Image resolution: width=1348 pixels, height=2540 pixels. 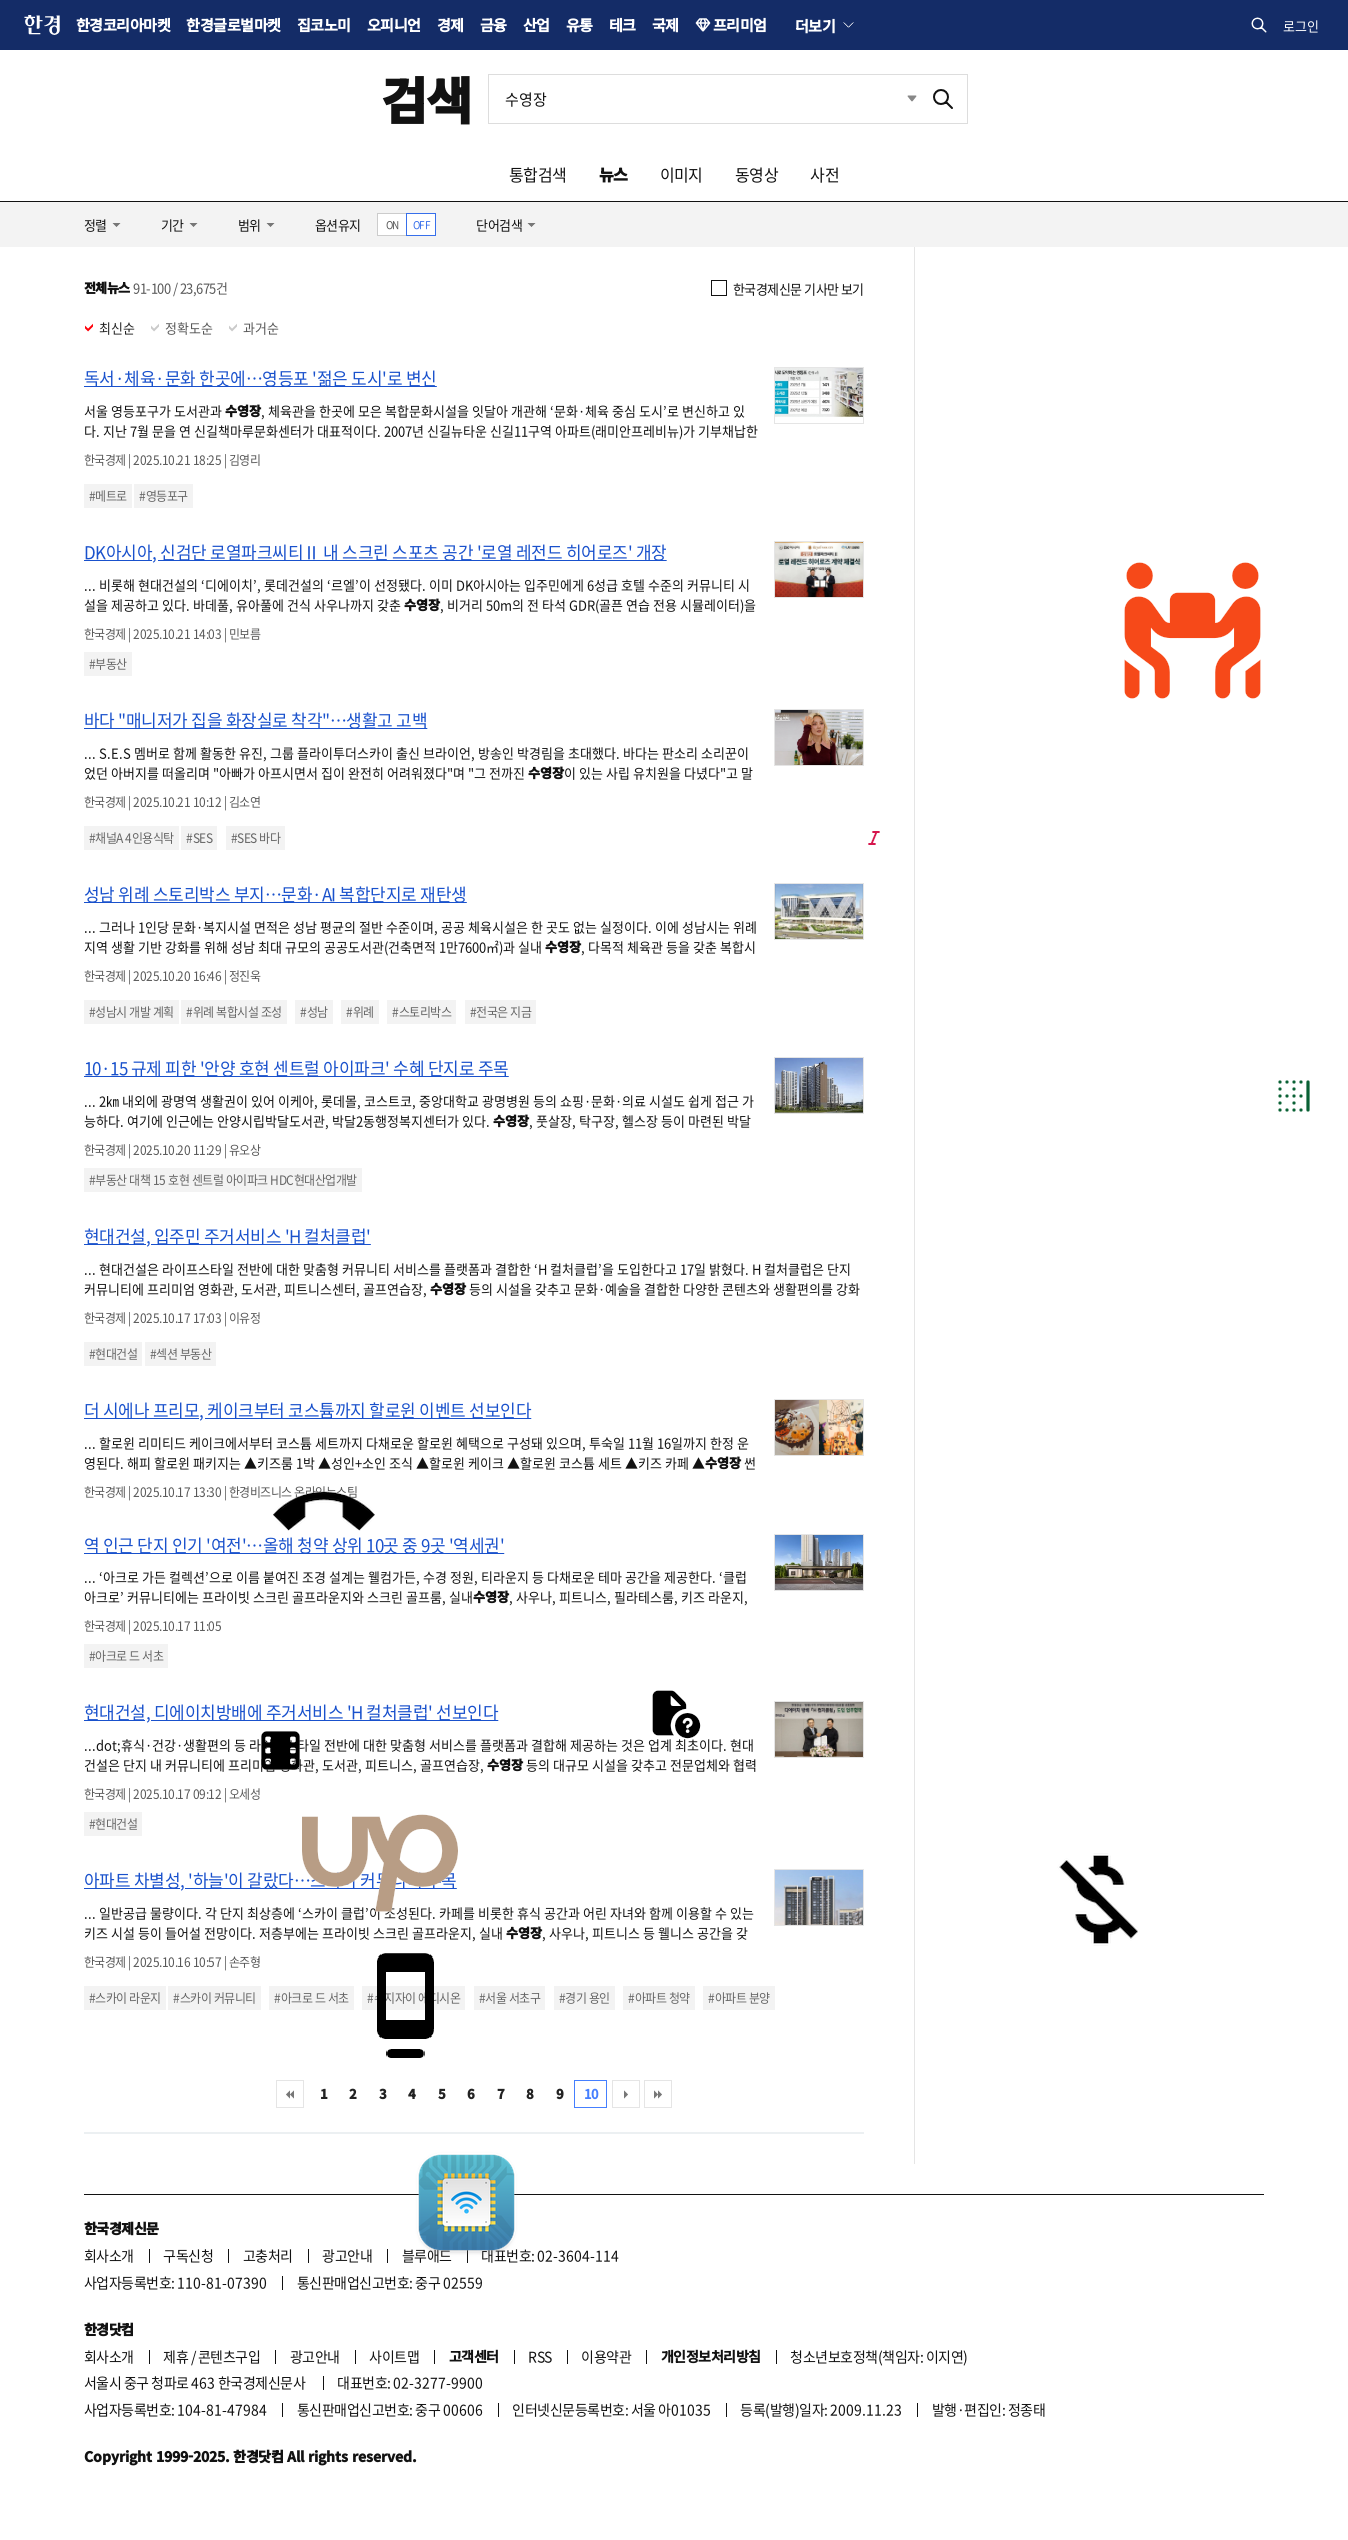 What do you see at coordinates (675, 1713) in the screenshot?
I see `get help or info about this file` at bounding box center [675, 1713].